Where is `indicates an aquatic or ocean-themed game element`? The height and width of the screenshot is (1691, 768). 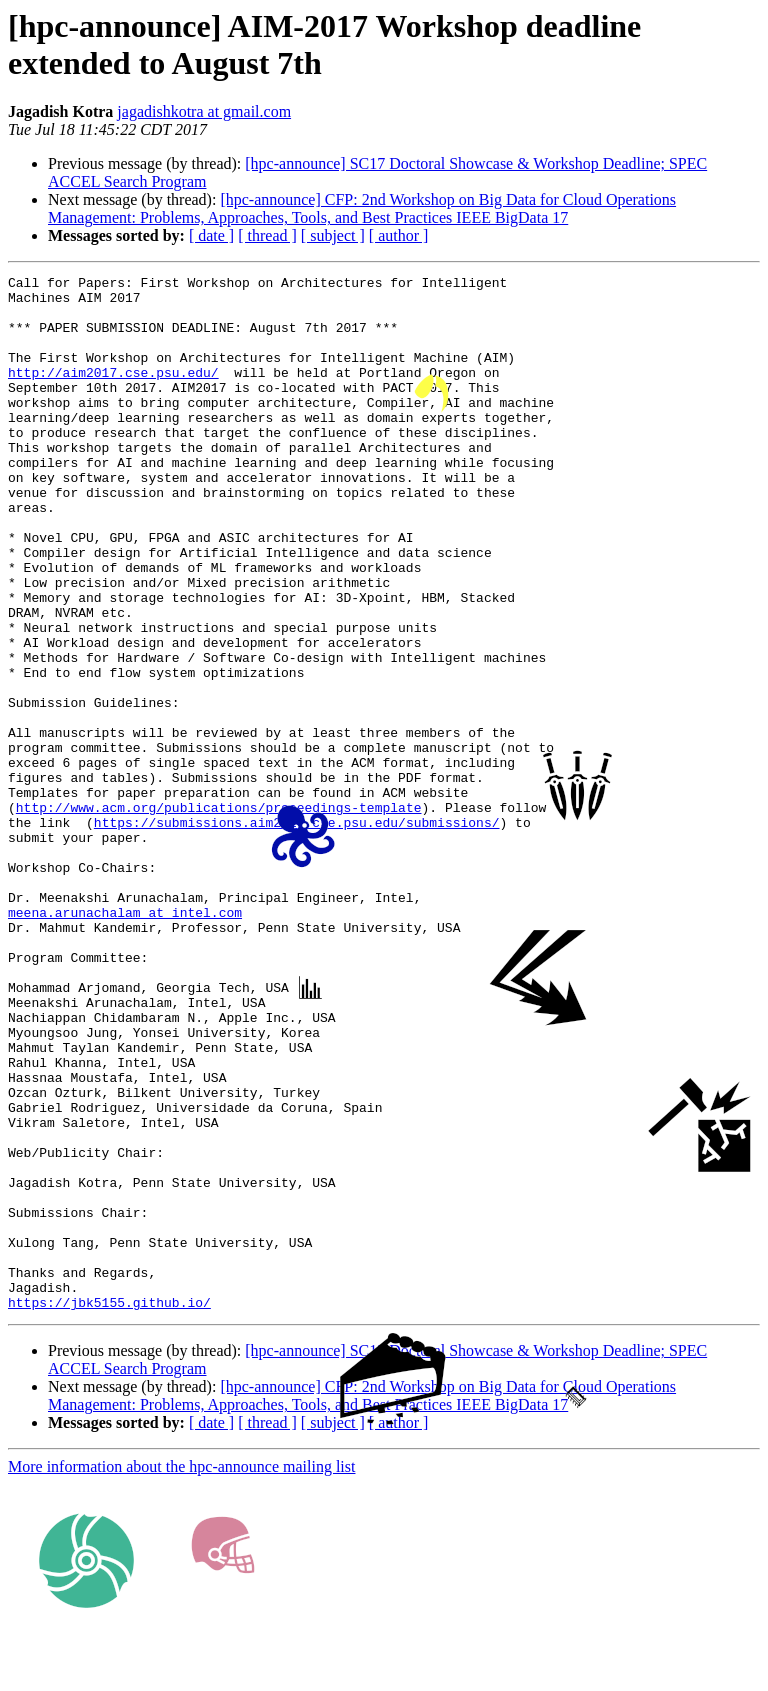 indicates an aquatic or ocean-themed game element is located at coordinates (303, 836).